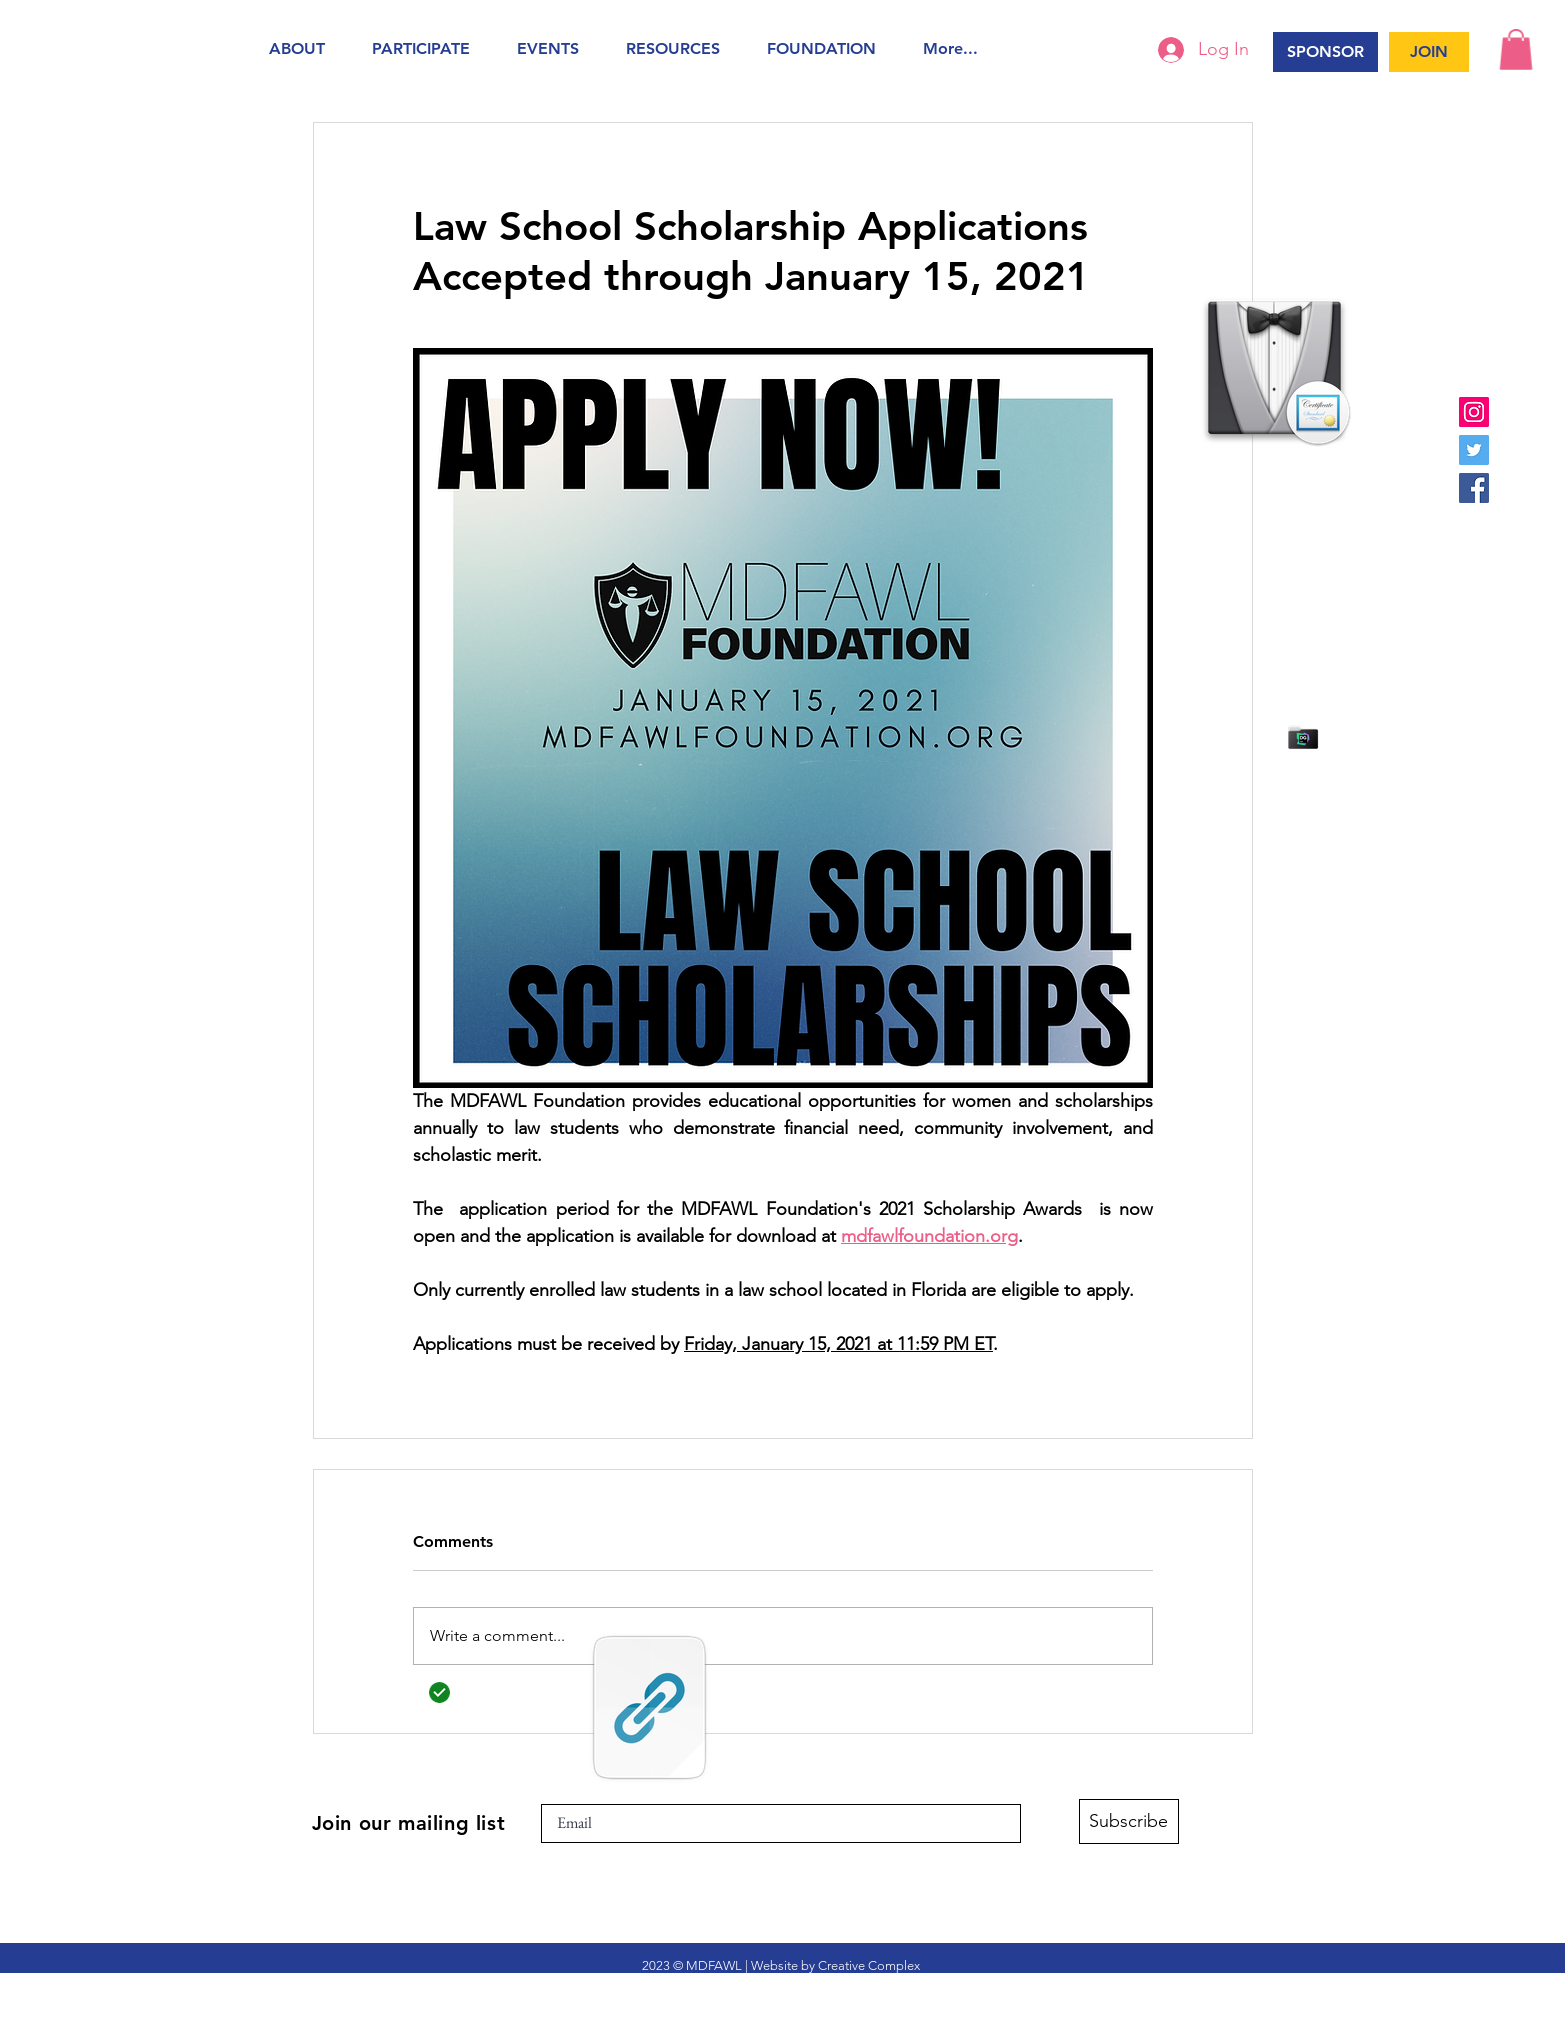 This screenshot has height=2020, width=1565. Describe the element at coordinates (649, 1707) in the screenshot. I see `a windows internet shortcut file` at that location.